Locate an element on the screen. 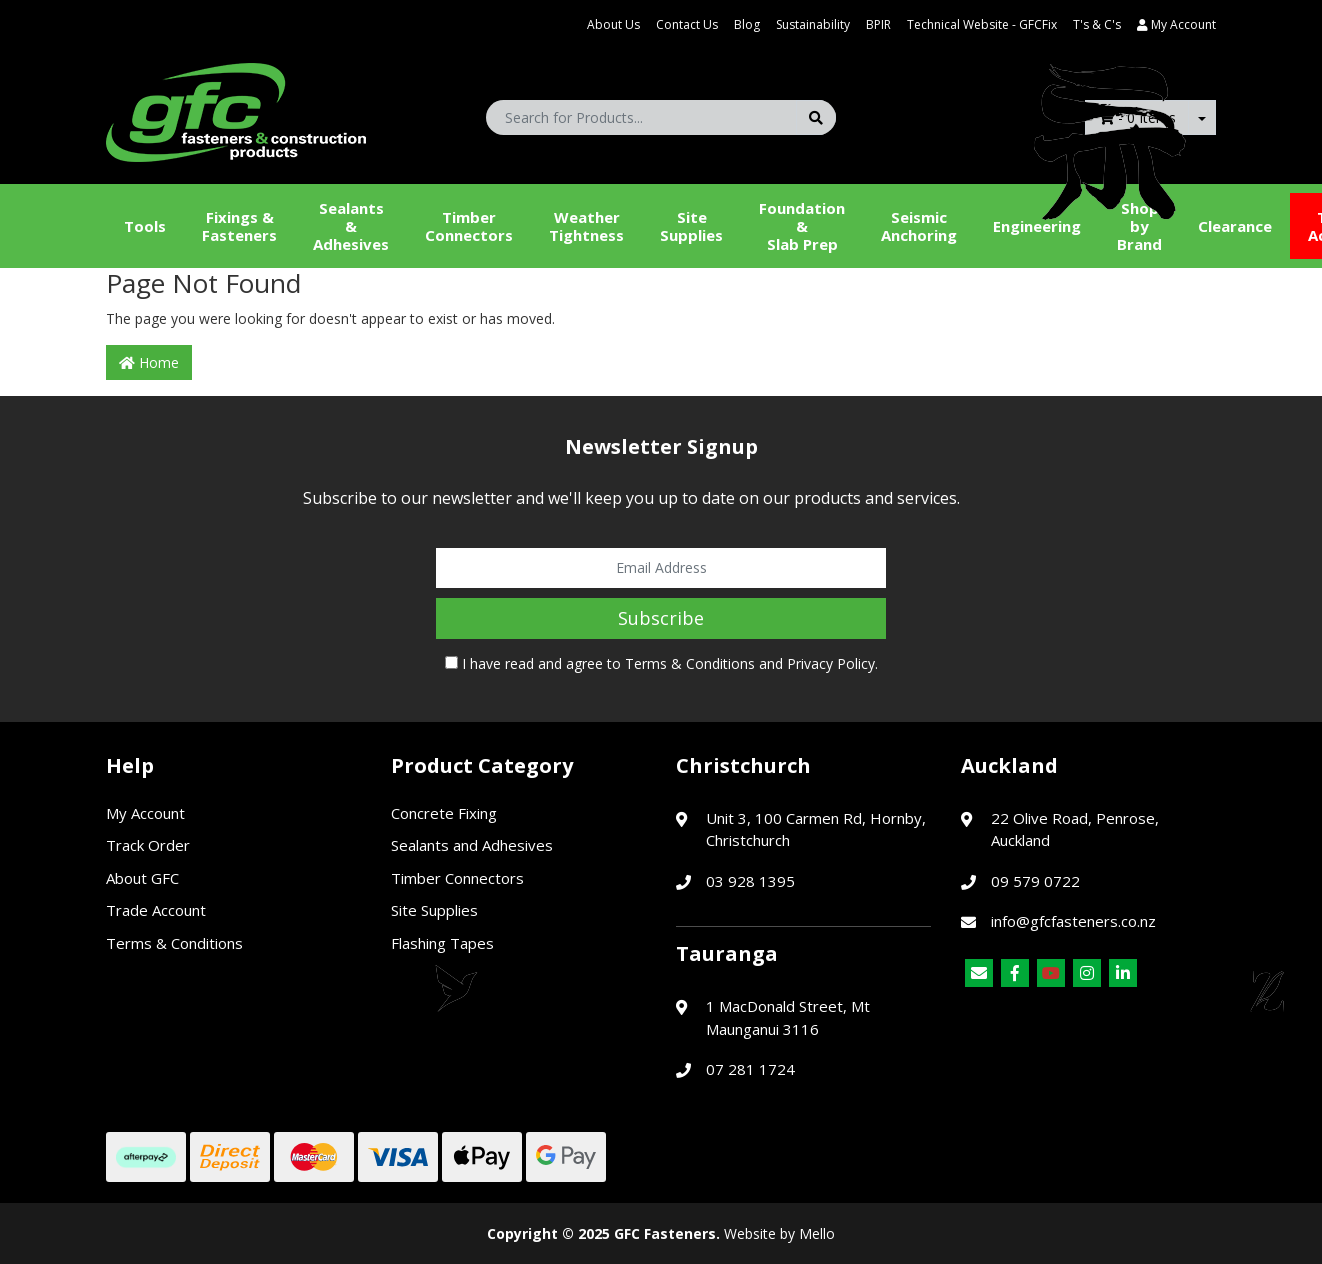 This screenshot has width=1322, height=1264. fauna database service logo is located at coordinates (456, 988).